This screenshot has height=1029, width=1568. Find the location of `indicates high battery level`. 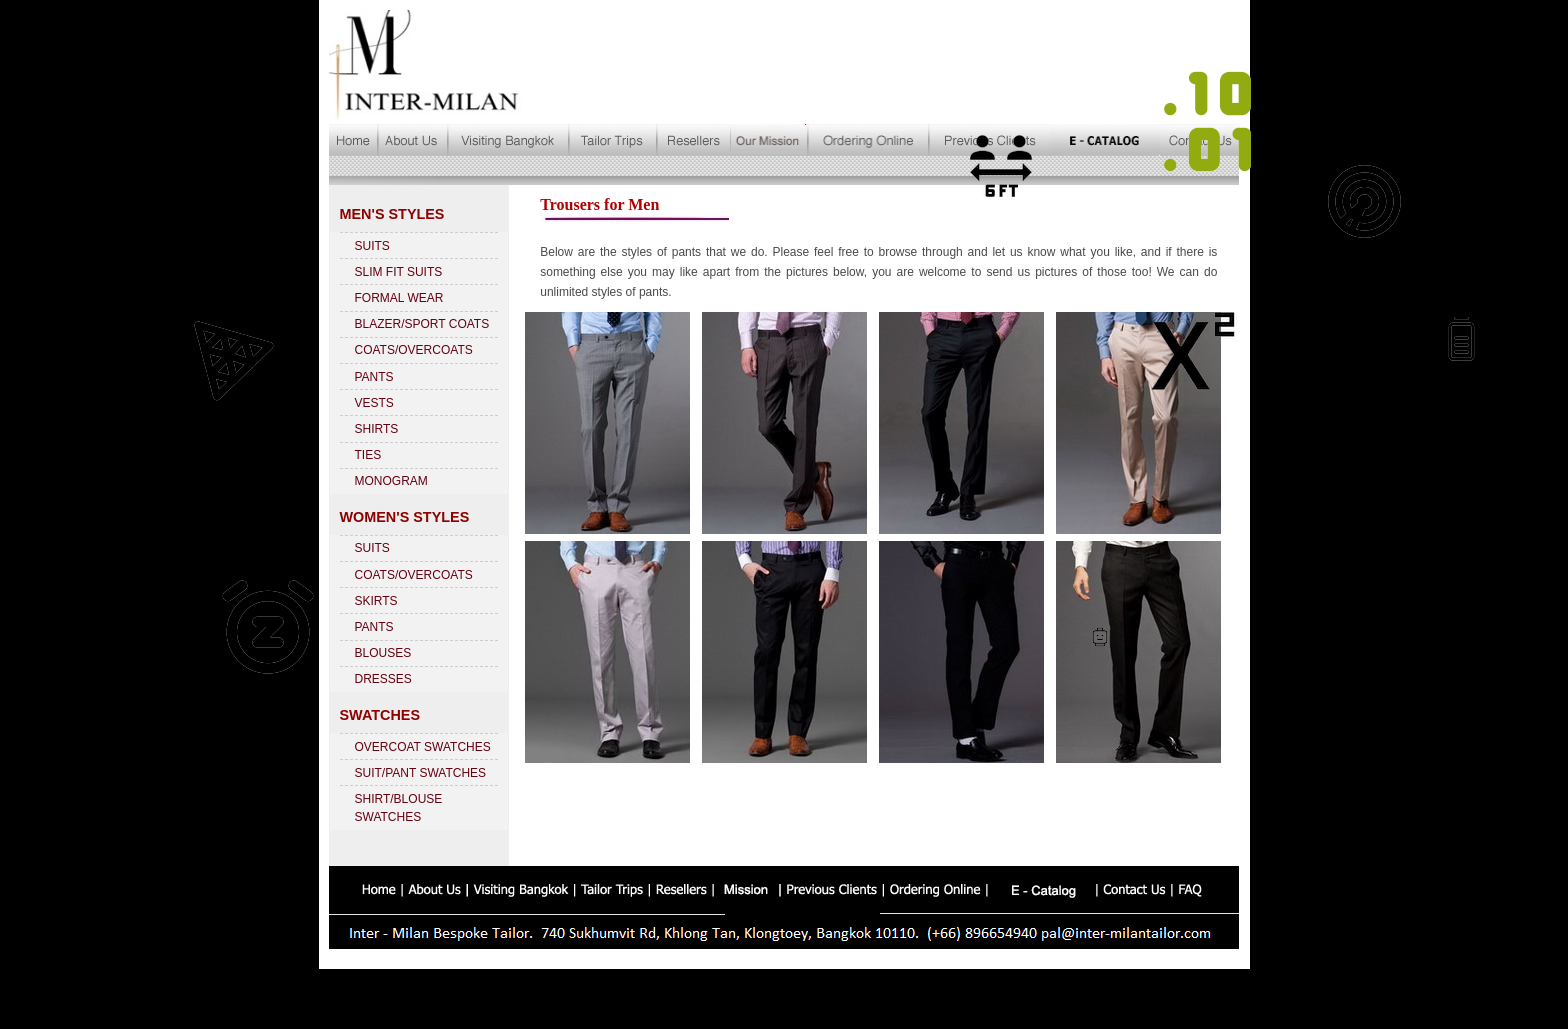

indicates high battery level is located at coordinates (1461, 339).